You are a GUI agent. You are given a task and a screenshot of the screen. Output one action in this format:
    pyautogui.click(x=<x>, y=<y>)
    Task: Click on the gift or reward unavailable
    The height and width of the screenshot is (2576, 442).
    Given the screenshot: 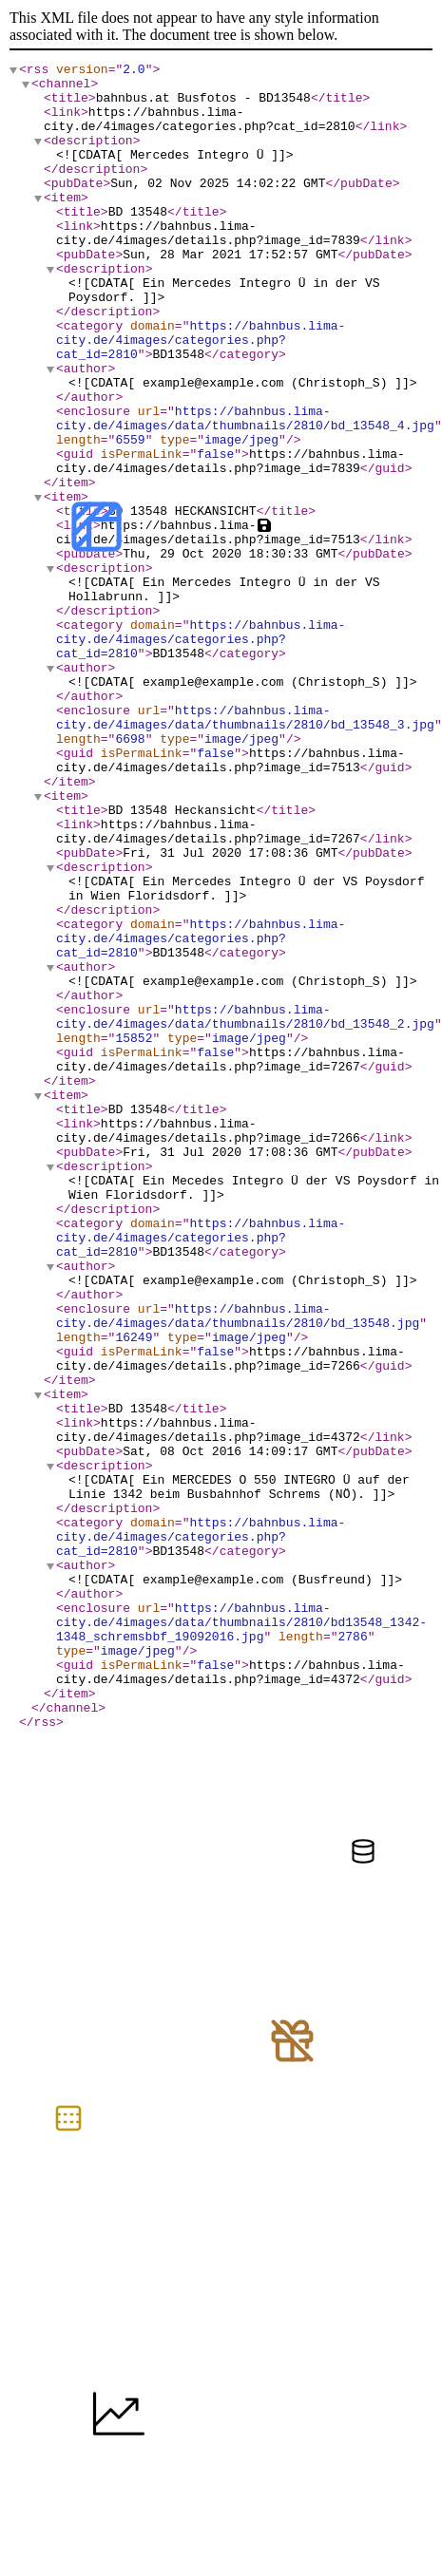 What is the action you would take?
    pyautogui.click(x=292, y=2040)
    